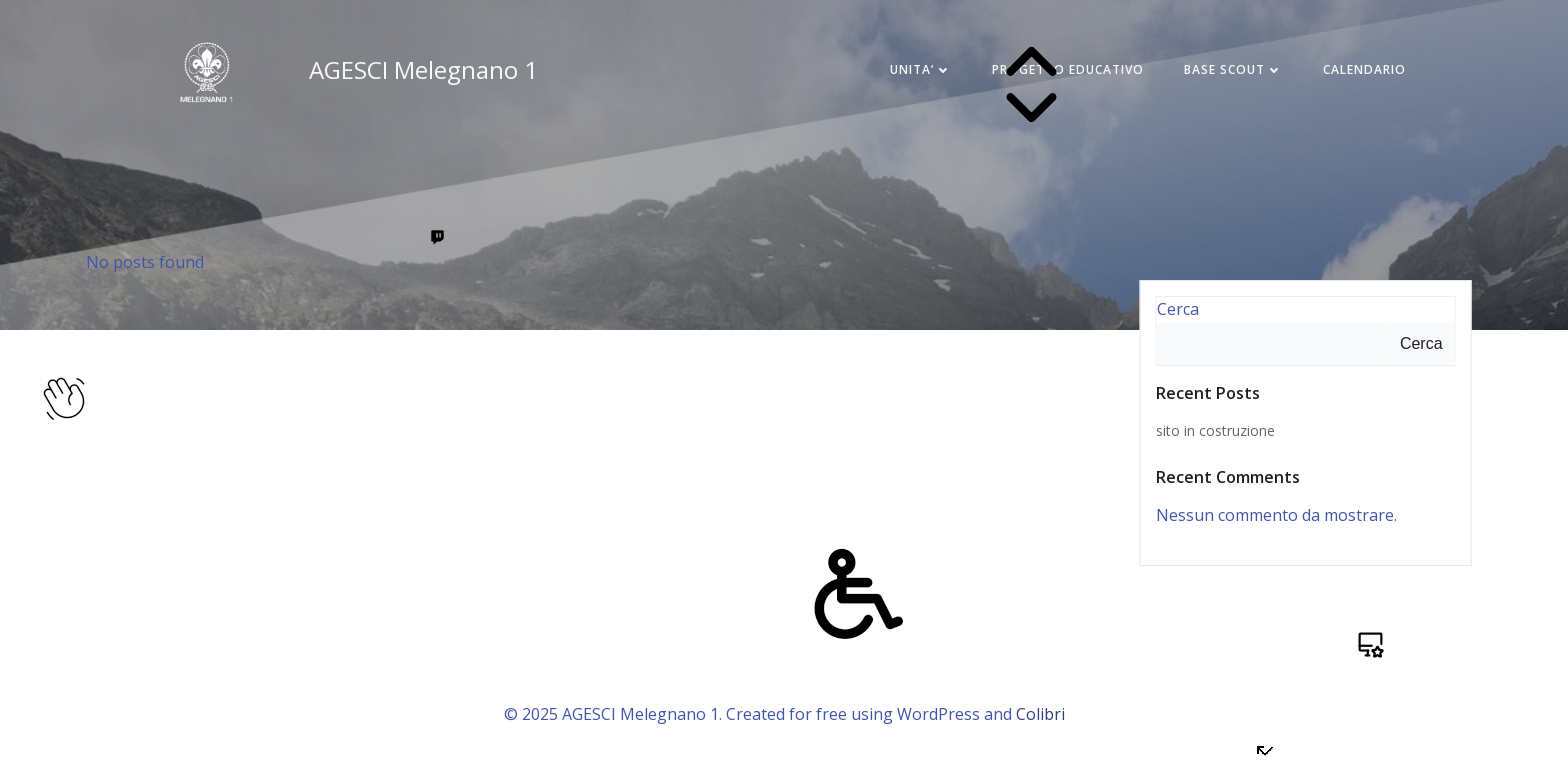  What do you see at coordinates (1265, 751) in the screenshot?
I see `indicates a missed incoming call` at bounding box center [1265, 751].